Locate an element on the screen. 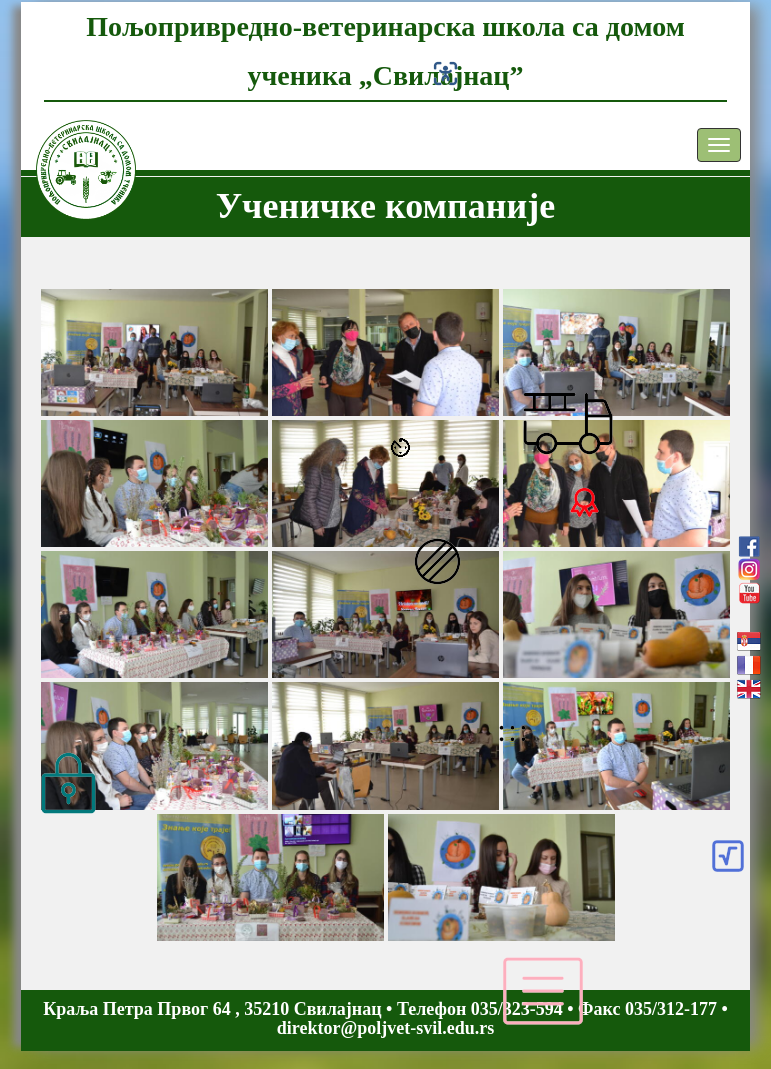  indicates a restricted or prohibited action is located at coordinates (437, 561).